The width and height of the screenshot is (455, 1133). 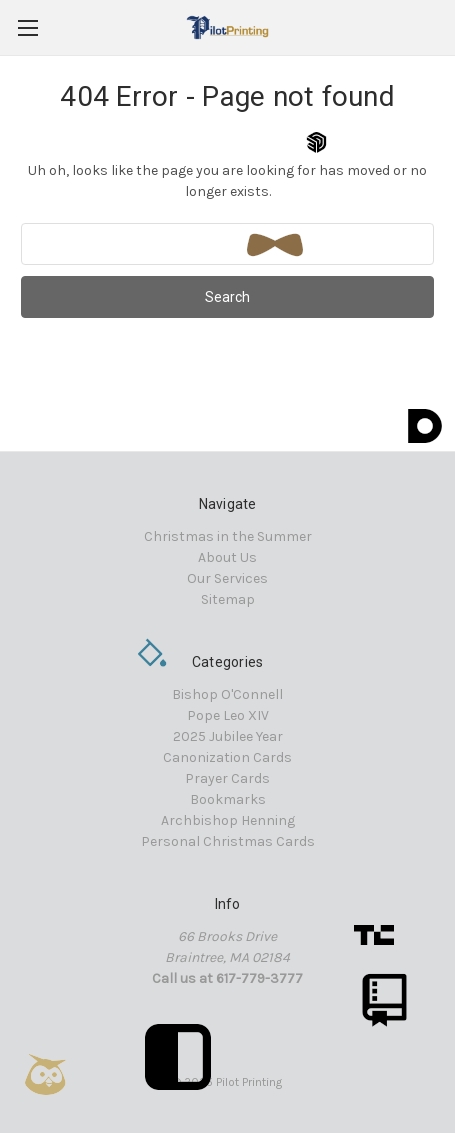 What do you see at coordinates (384, 998) in the screenshot?
I see `access a git repository` at bounding box center [384, 998].